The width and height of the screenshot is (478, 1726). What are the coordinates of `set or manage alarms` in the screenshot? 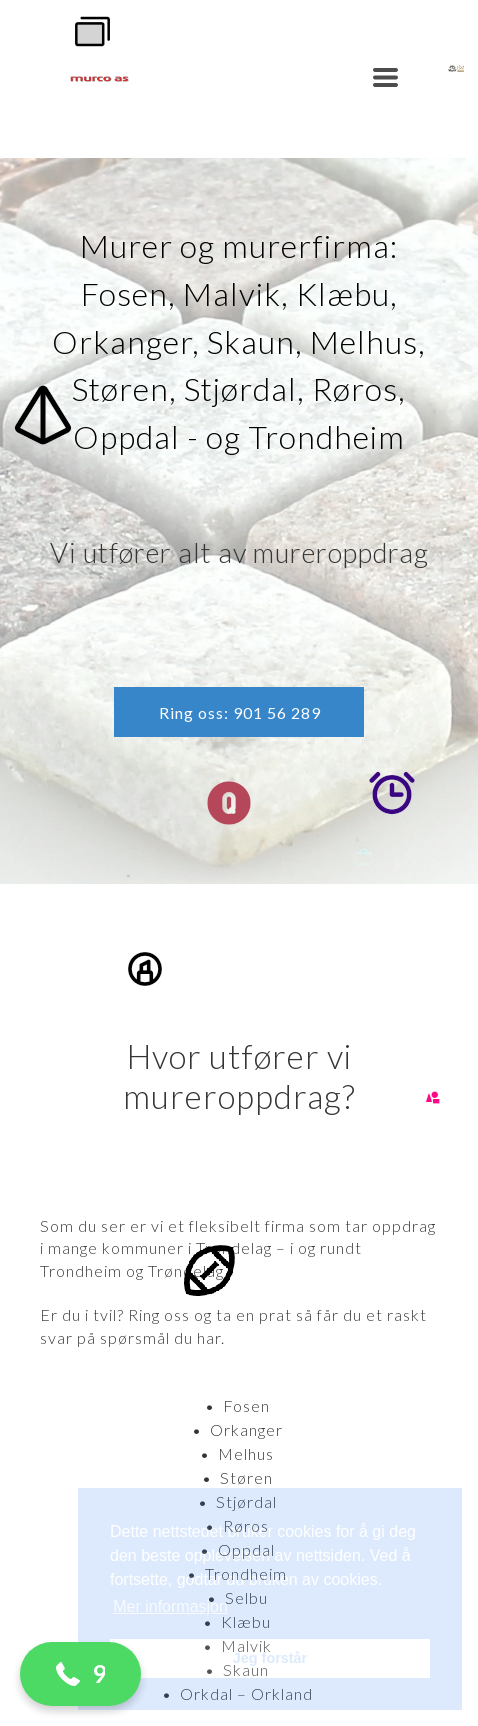 It's located at (392, 793).